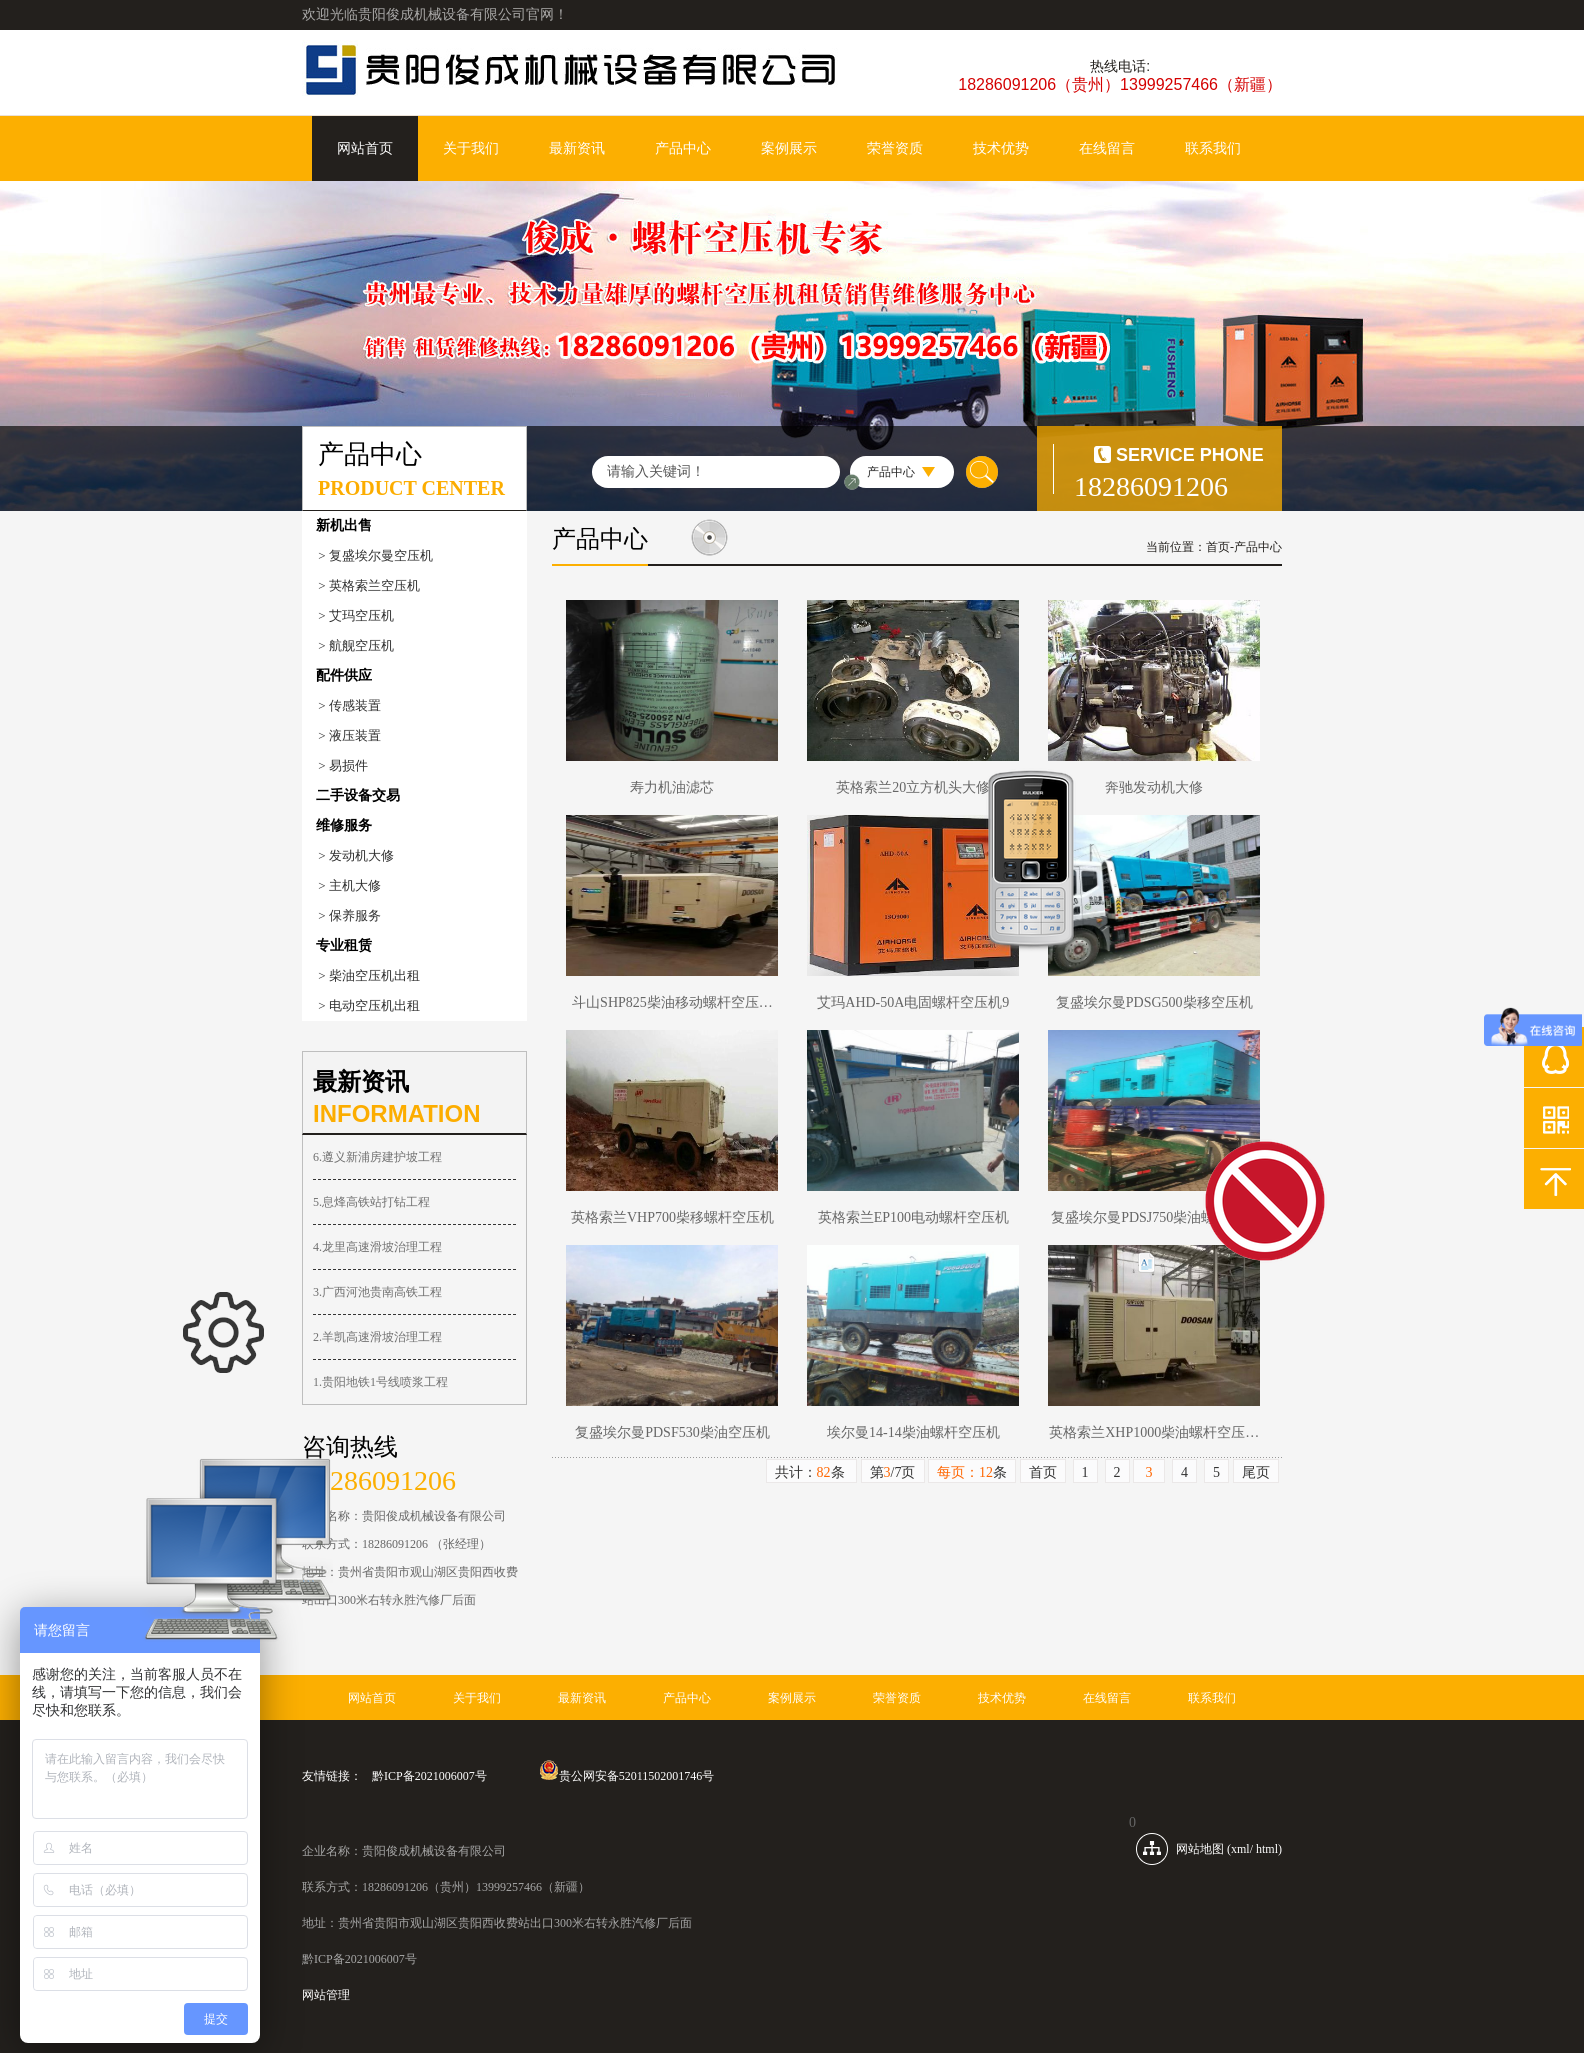  Describe the element at coordinates (709, 537) in the screenshot. I see `indicates a DVD+R disc device` at that location.